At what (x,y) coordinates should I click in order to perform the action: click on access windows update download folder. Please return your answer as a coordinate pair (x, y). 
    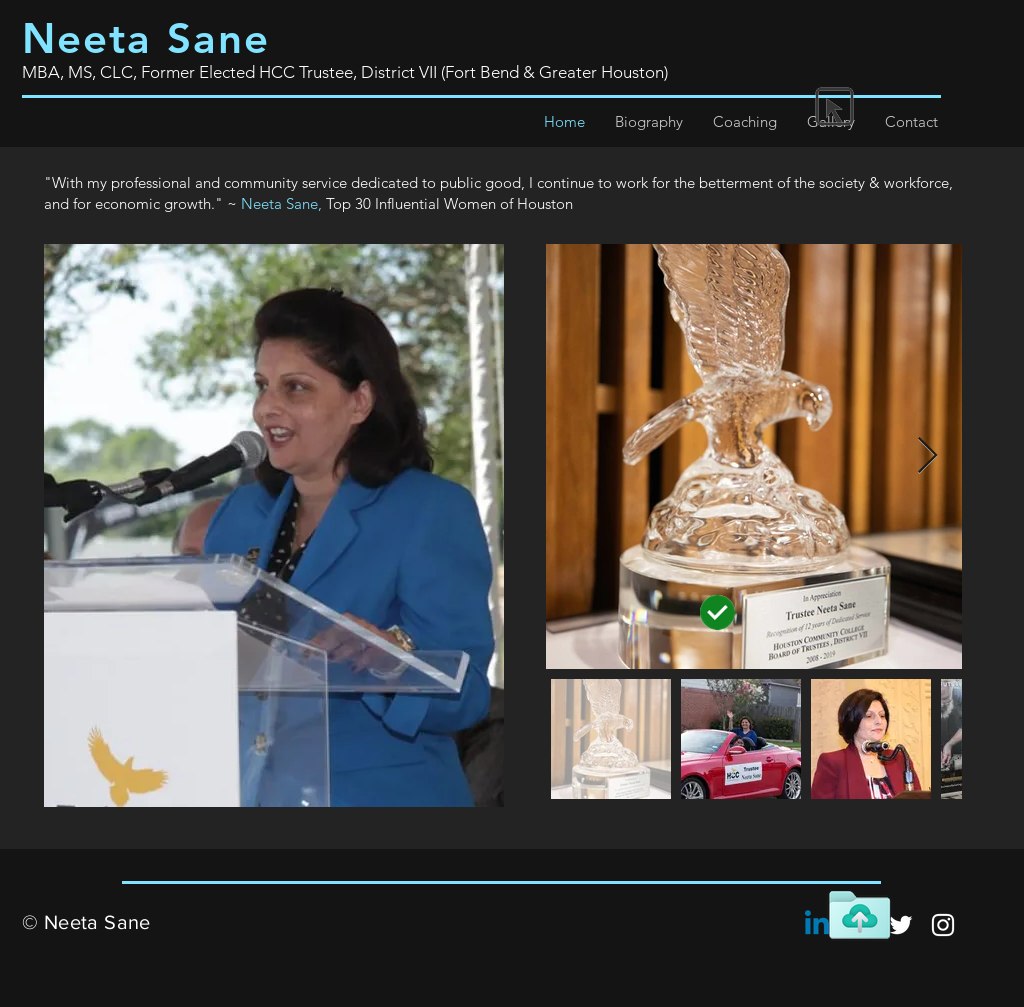
    Looking at the image, I should click on (859, 916).